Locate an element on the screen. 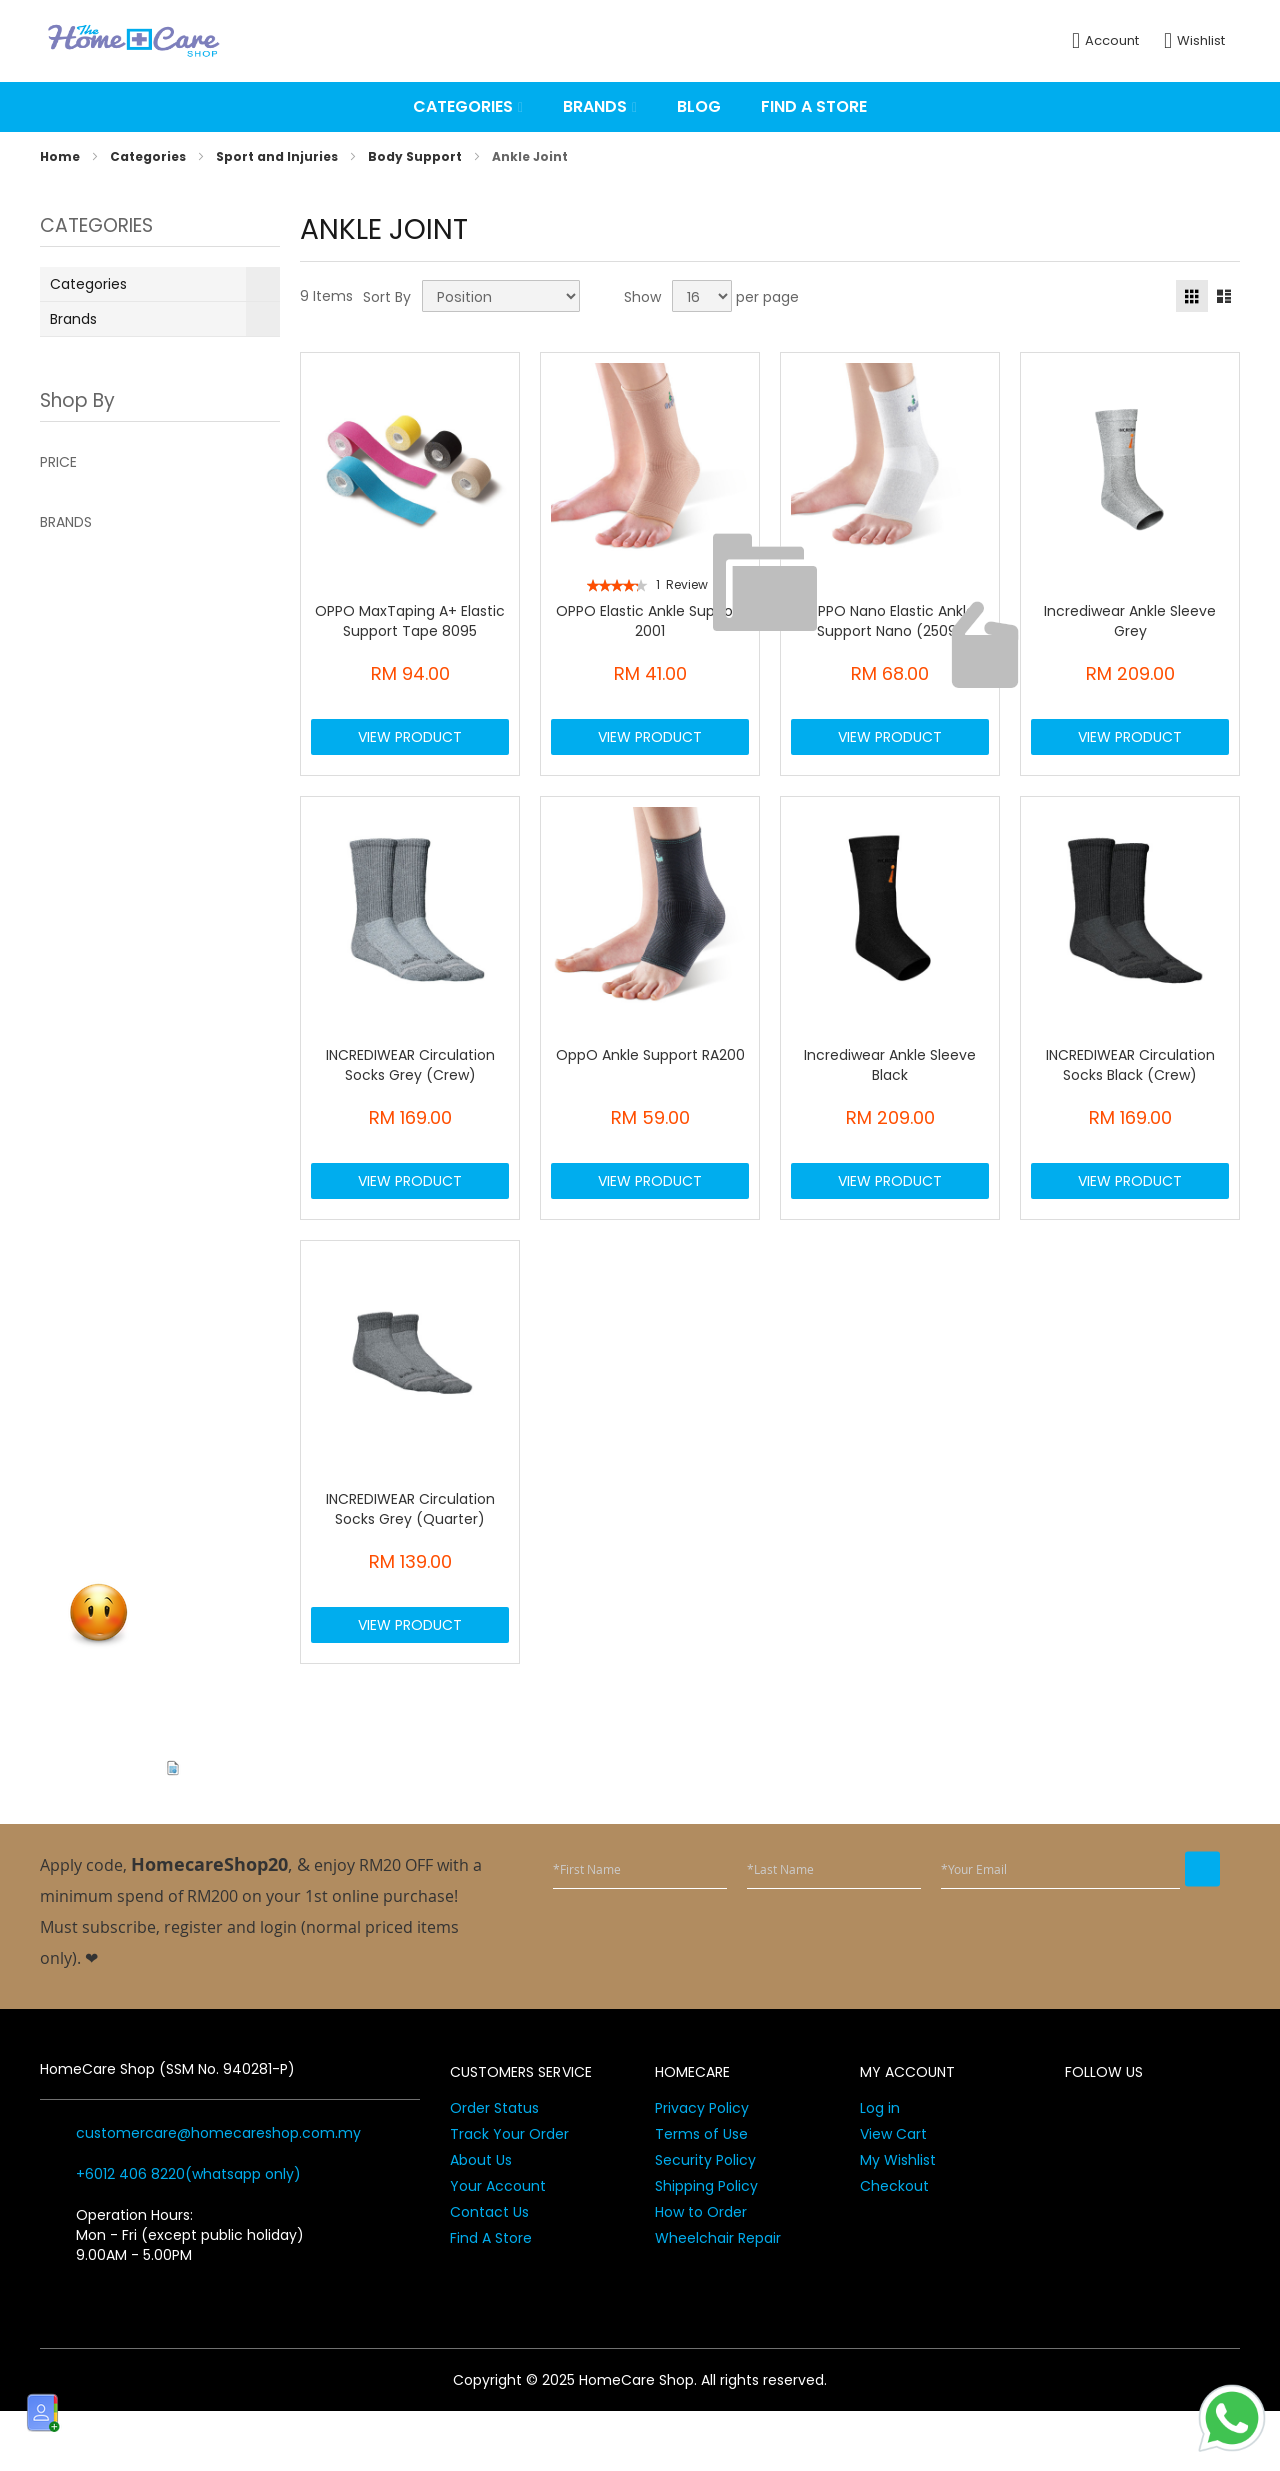  open file browser or documents folder is located at coordinates (765, 579).